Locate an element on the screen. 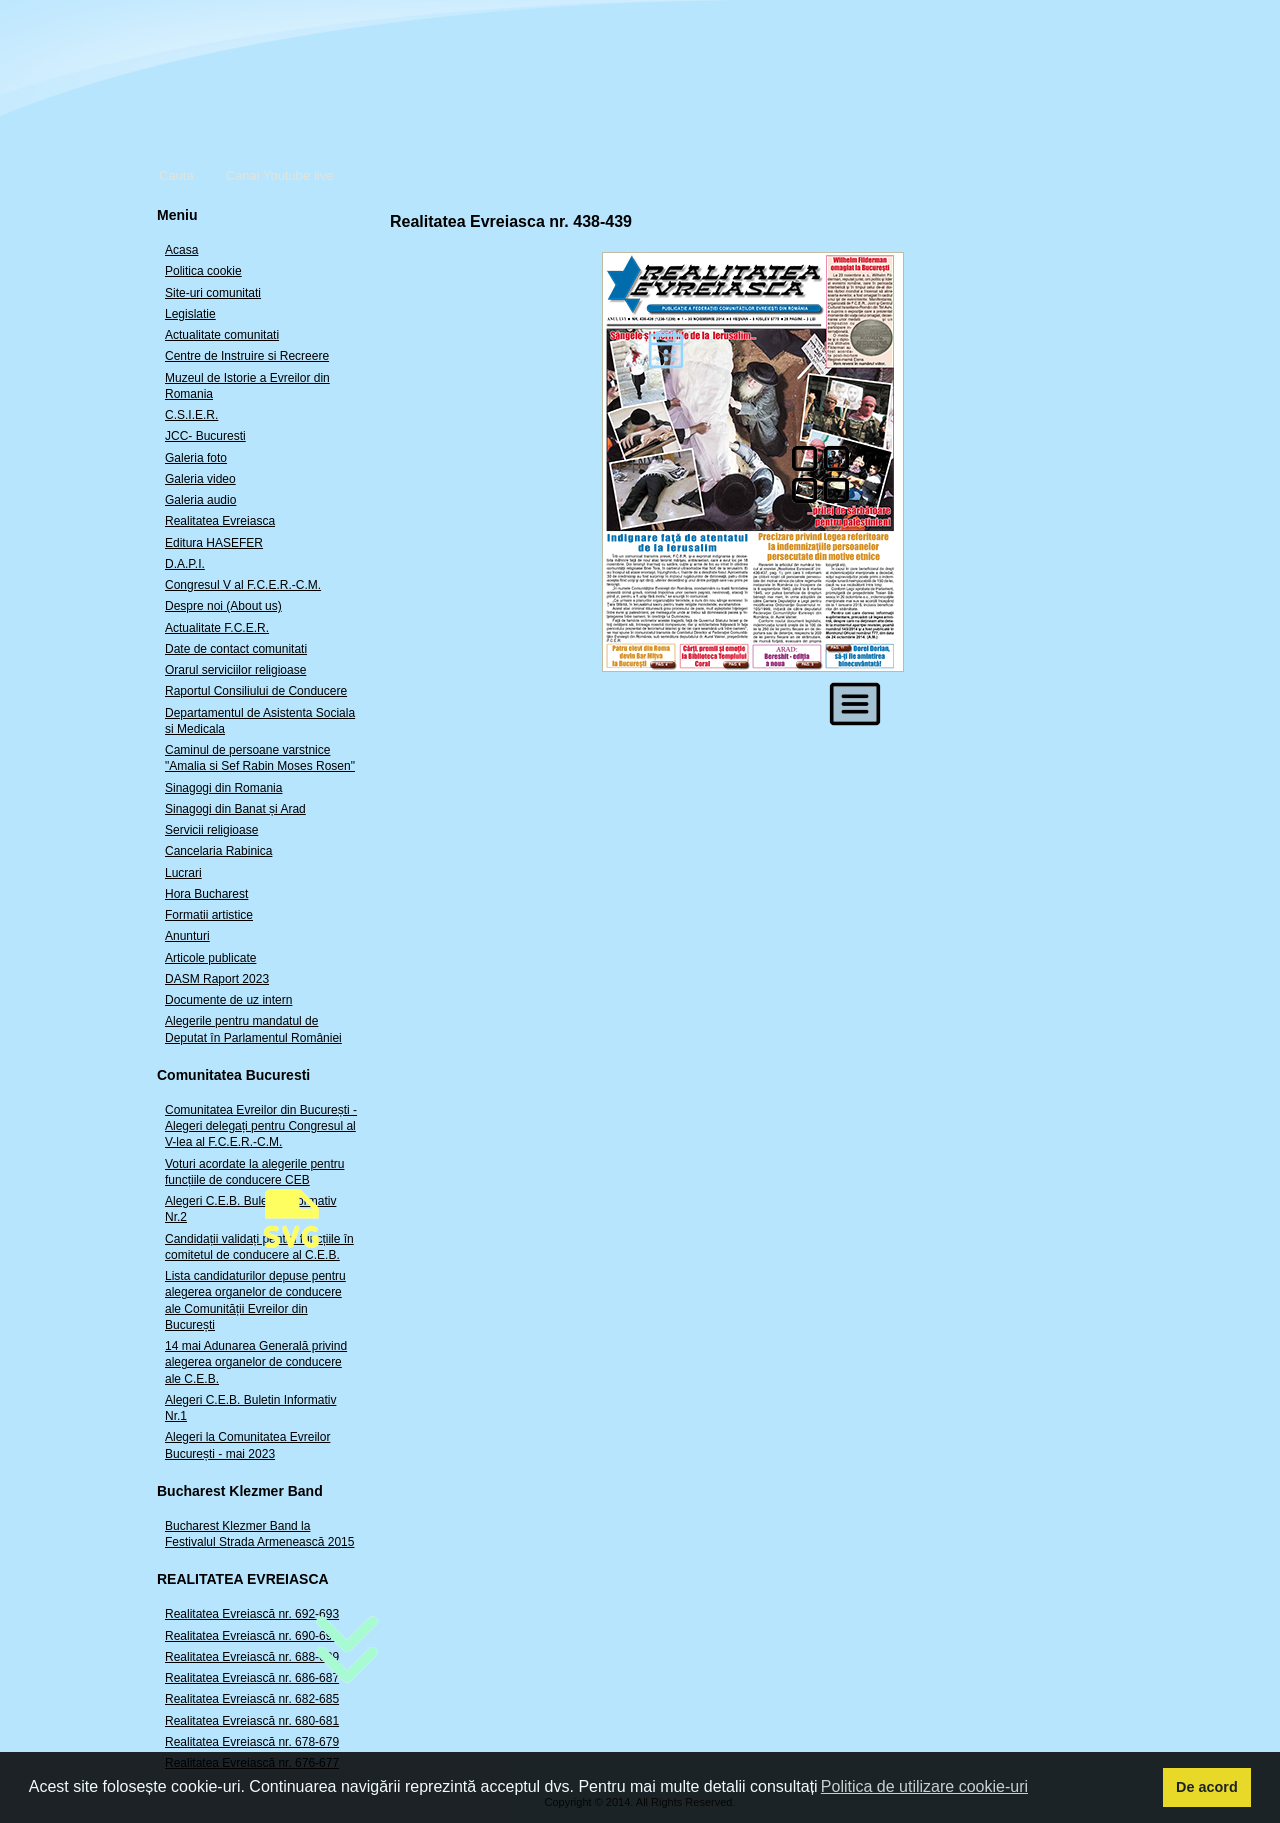 This screenshot has width=1280, height=1823. an SVG file type indicator is located at coordinates (292, 1221).